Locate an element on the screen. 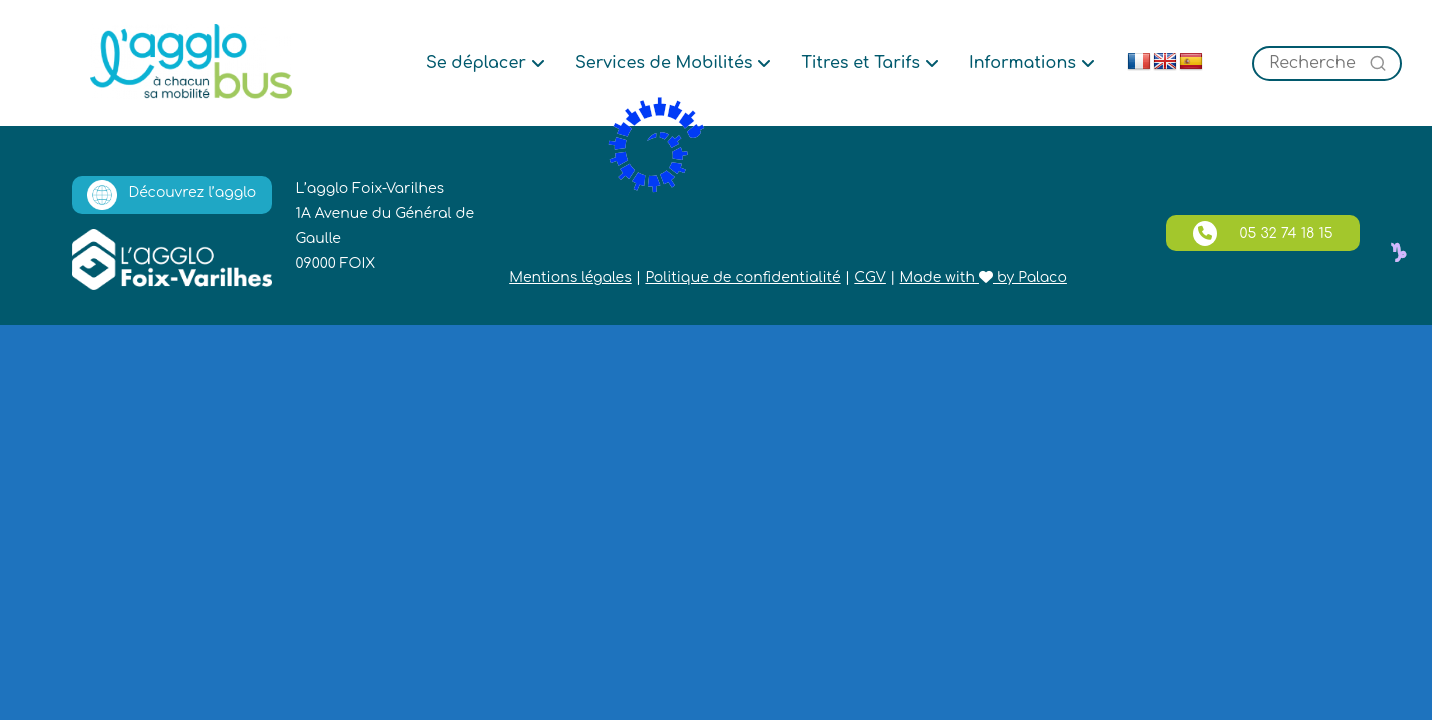 The image size is (1432, 720). capricorn zodiac sign symbol is located at coordinates (1398, 252).